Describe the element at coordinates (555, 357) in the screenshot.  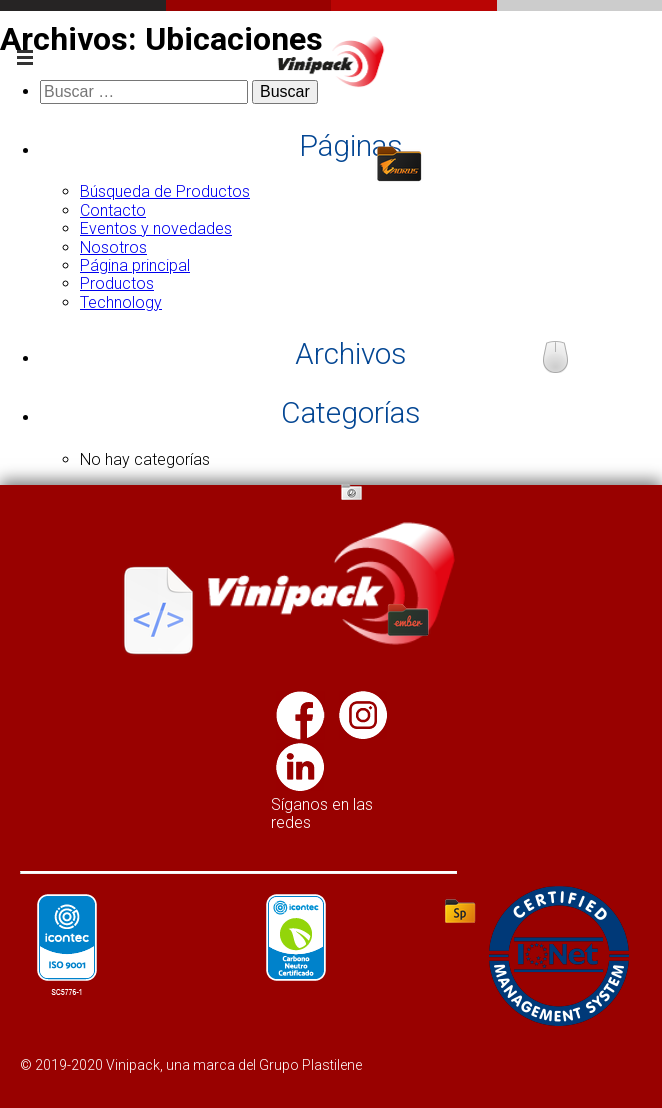
I see `mouse input device settings` at that location.